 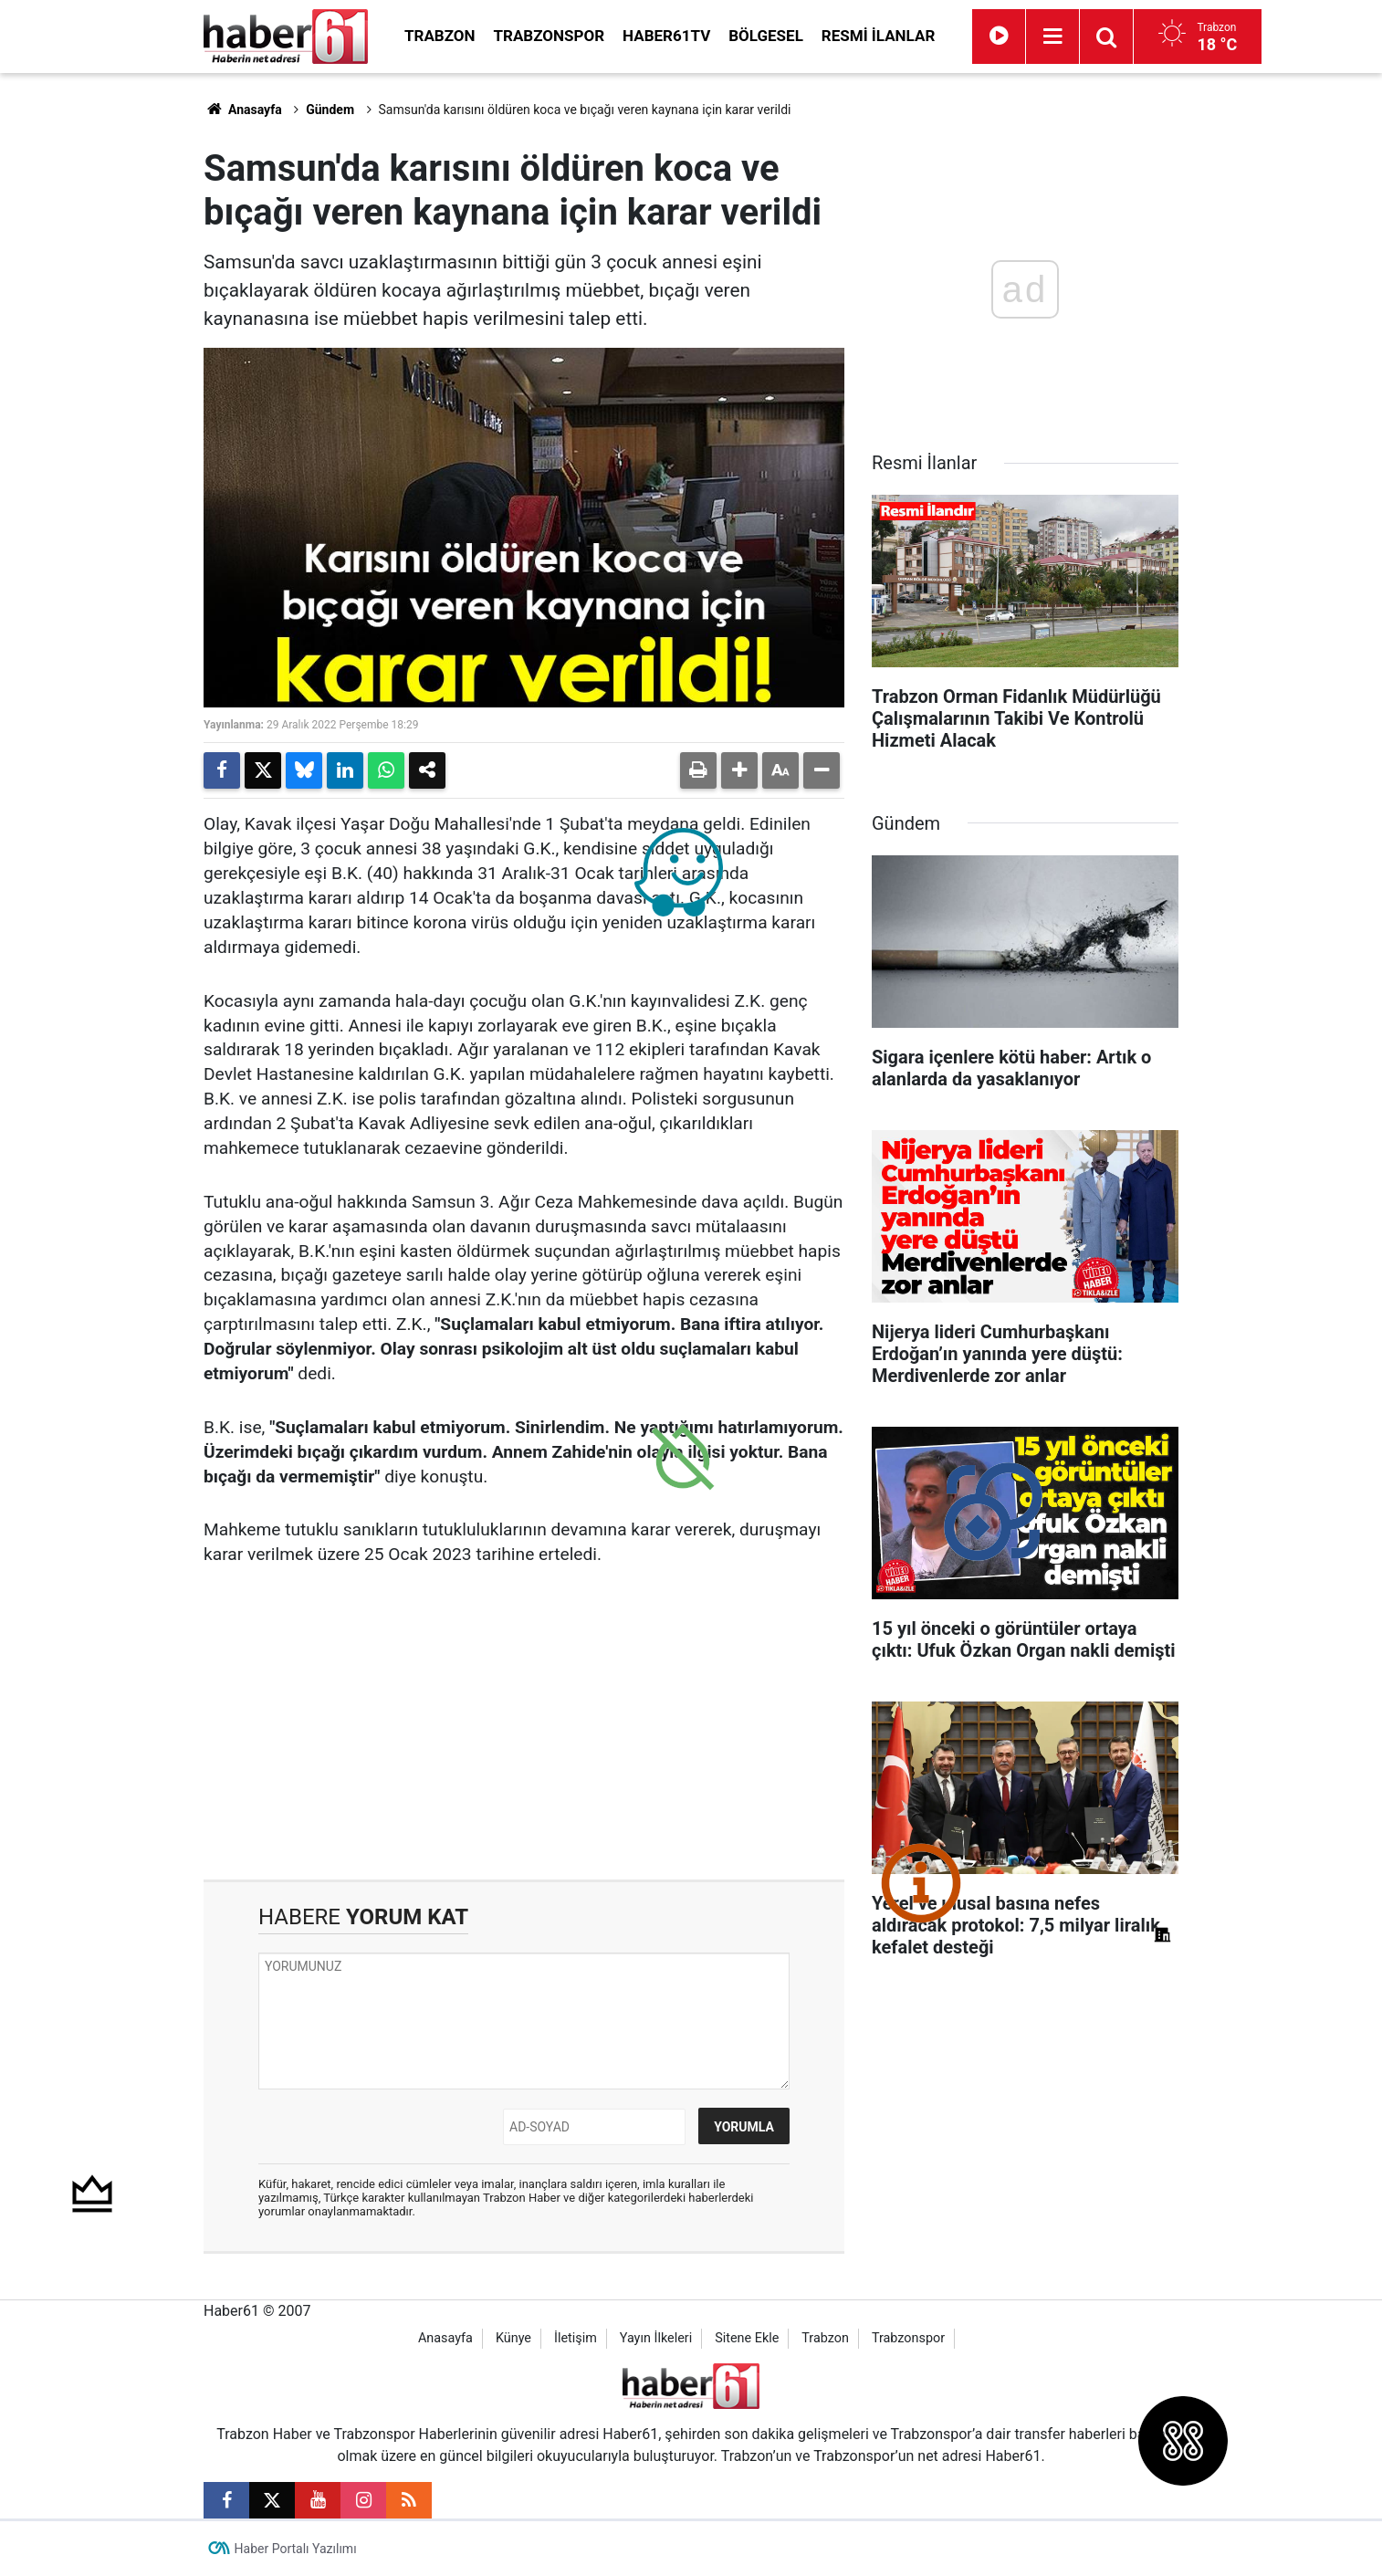 What do you see at coordinates (921, 1883) in the screenshot?
I see `view more information or details` at bounding box center [921, 1883].